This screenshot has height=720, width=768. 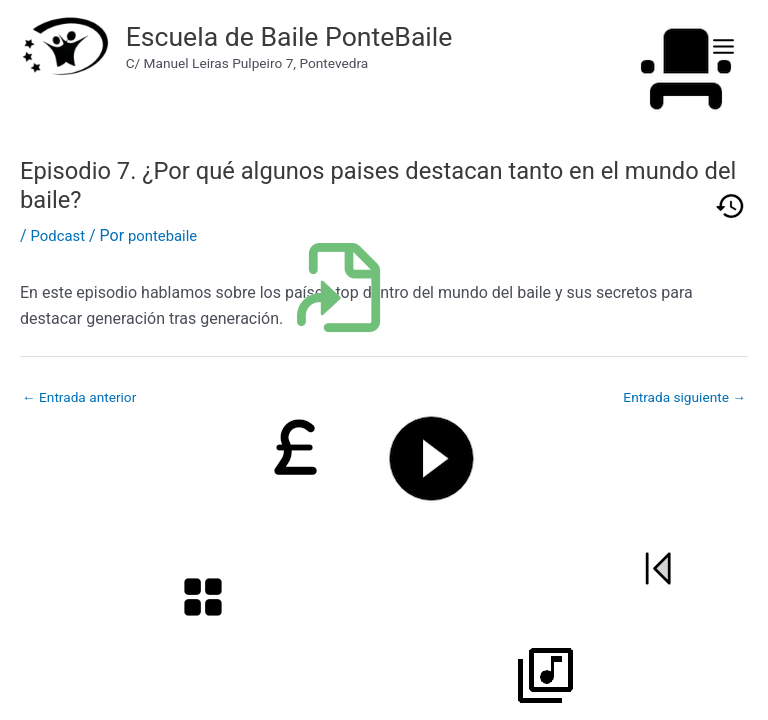 I want to click on create a symbolic link to this file, so click(x=344, y=290).